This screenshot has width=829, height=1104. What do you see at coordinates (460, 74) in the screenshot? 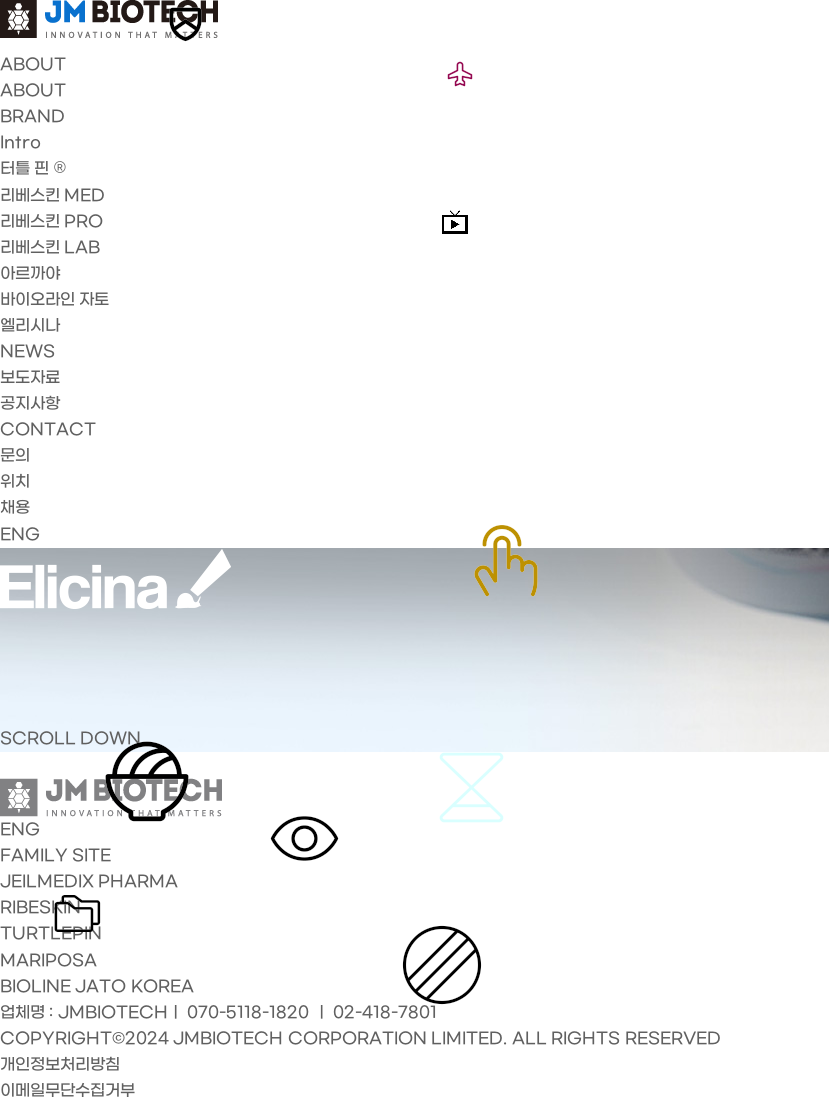
I see `enable airplane mode` at bounding box center [460, 74].